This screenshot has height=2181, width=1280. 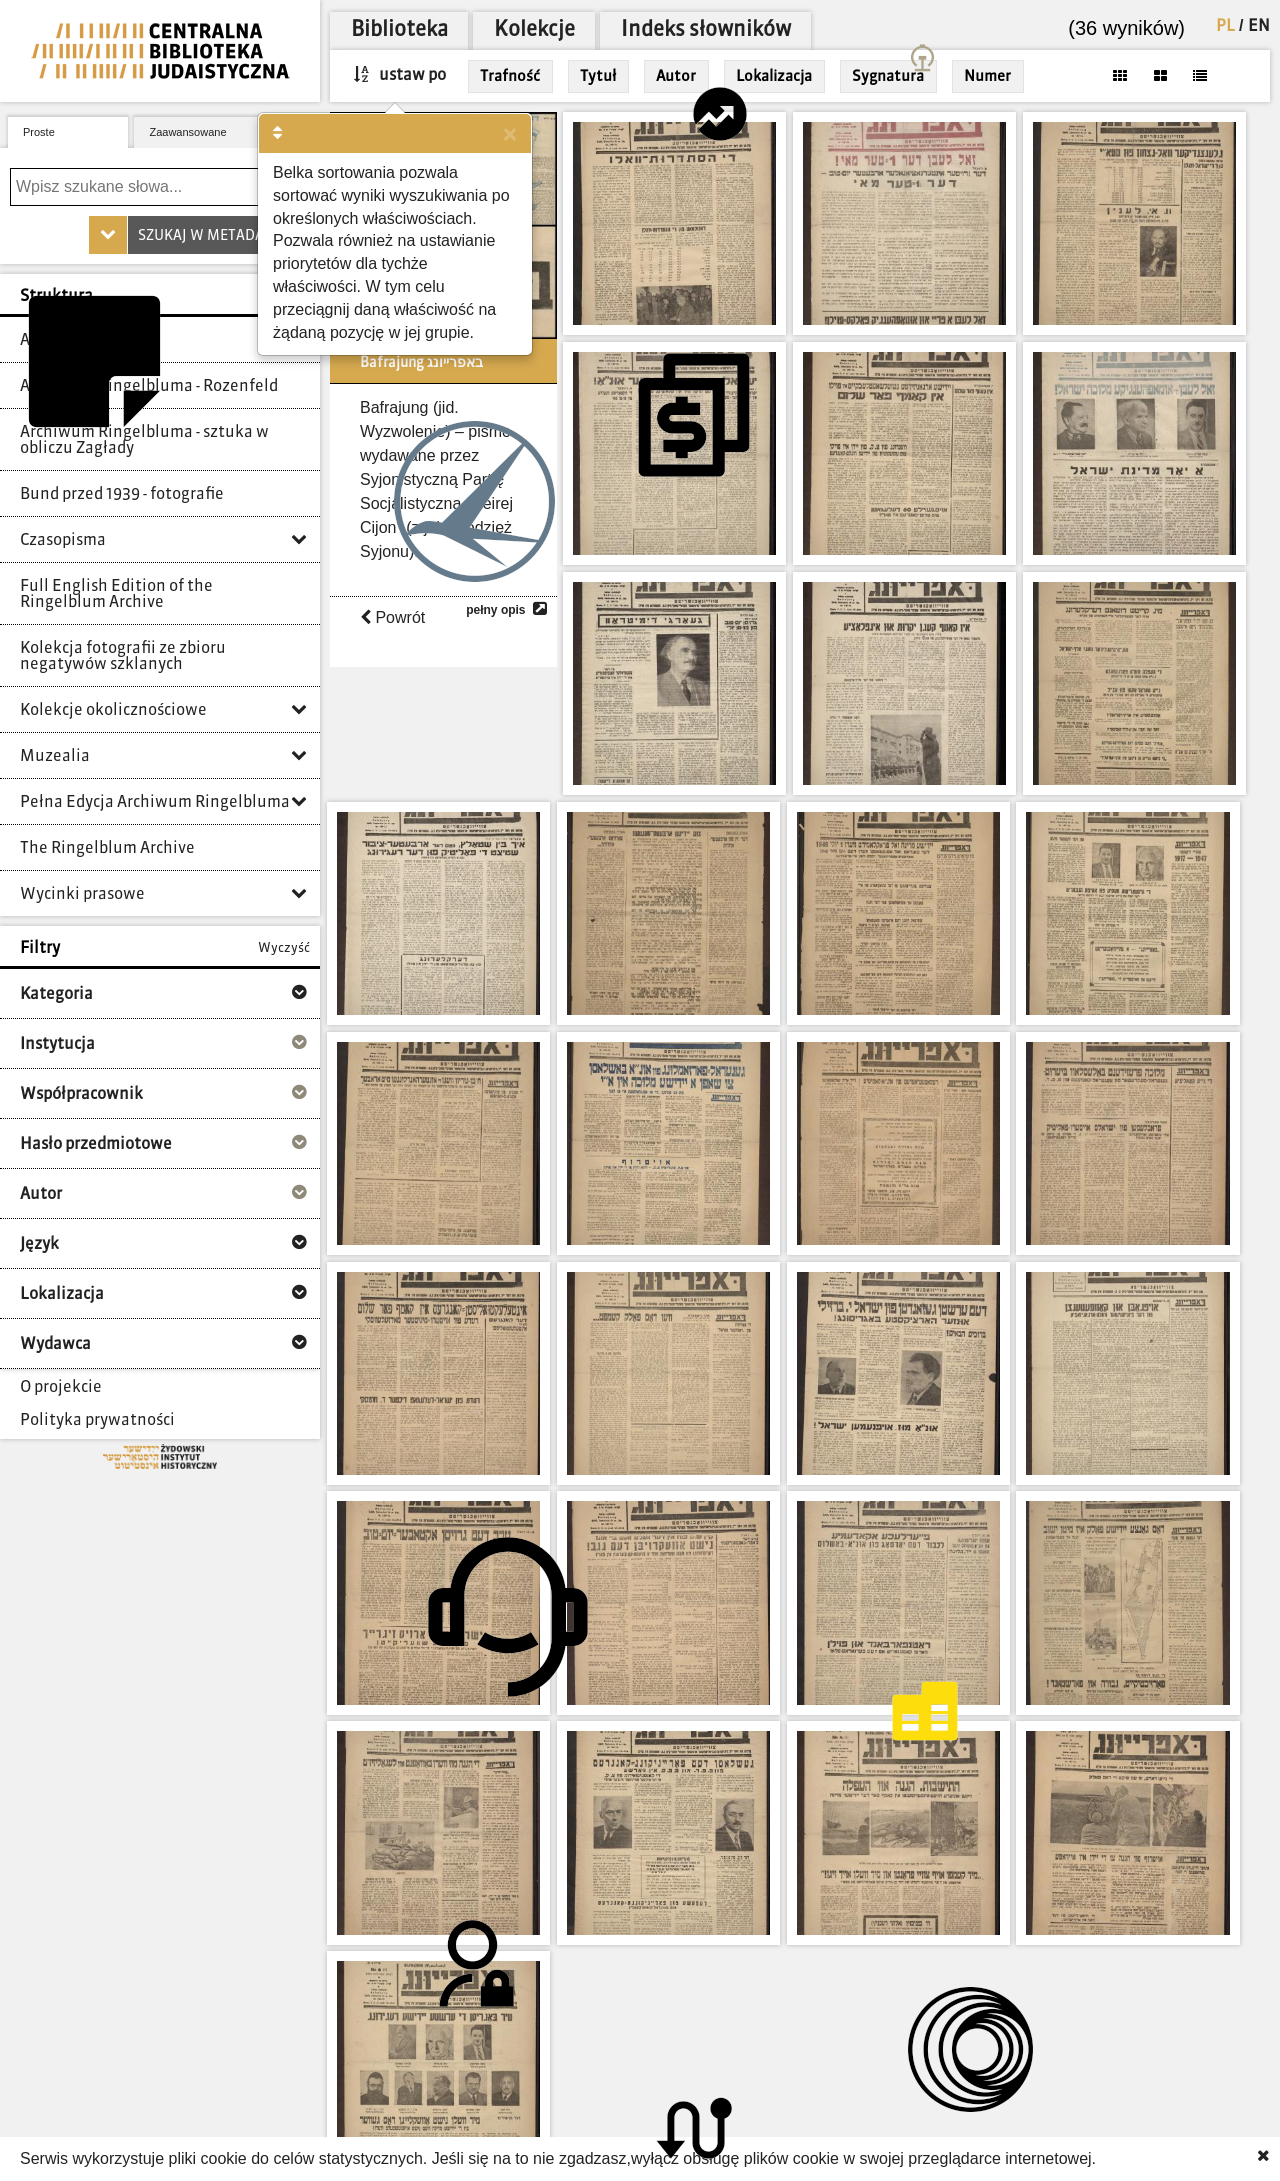 What do you see at coordinates (94, 361) in the screenshot?
I see `create a new sticky note` at bounding box center [94, 361].